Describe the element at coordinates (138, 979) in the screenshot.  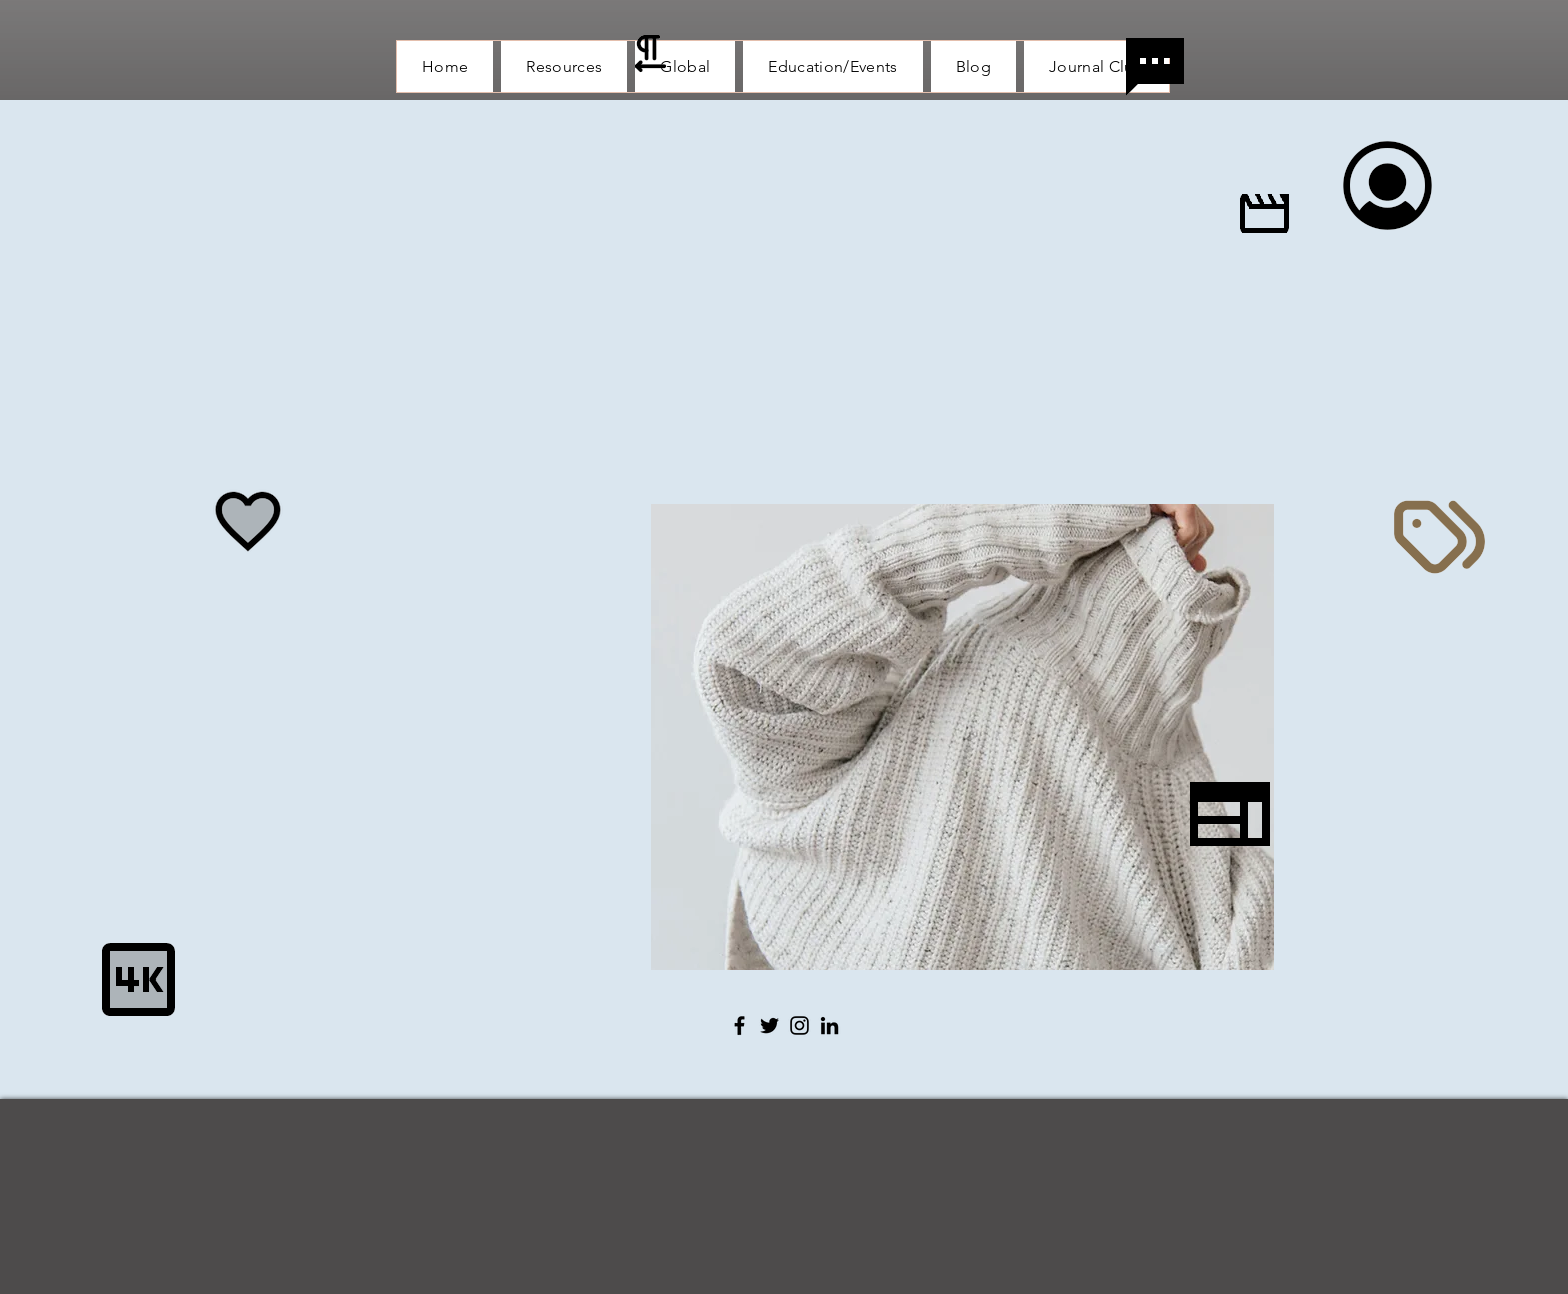
I see `indicates 4K resolution video quality` at that location.